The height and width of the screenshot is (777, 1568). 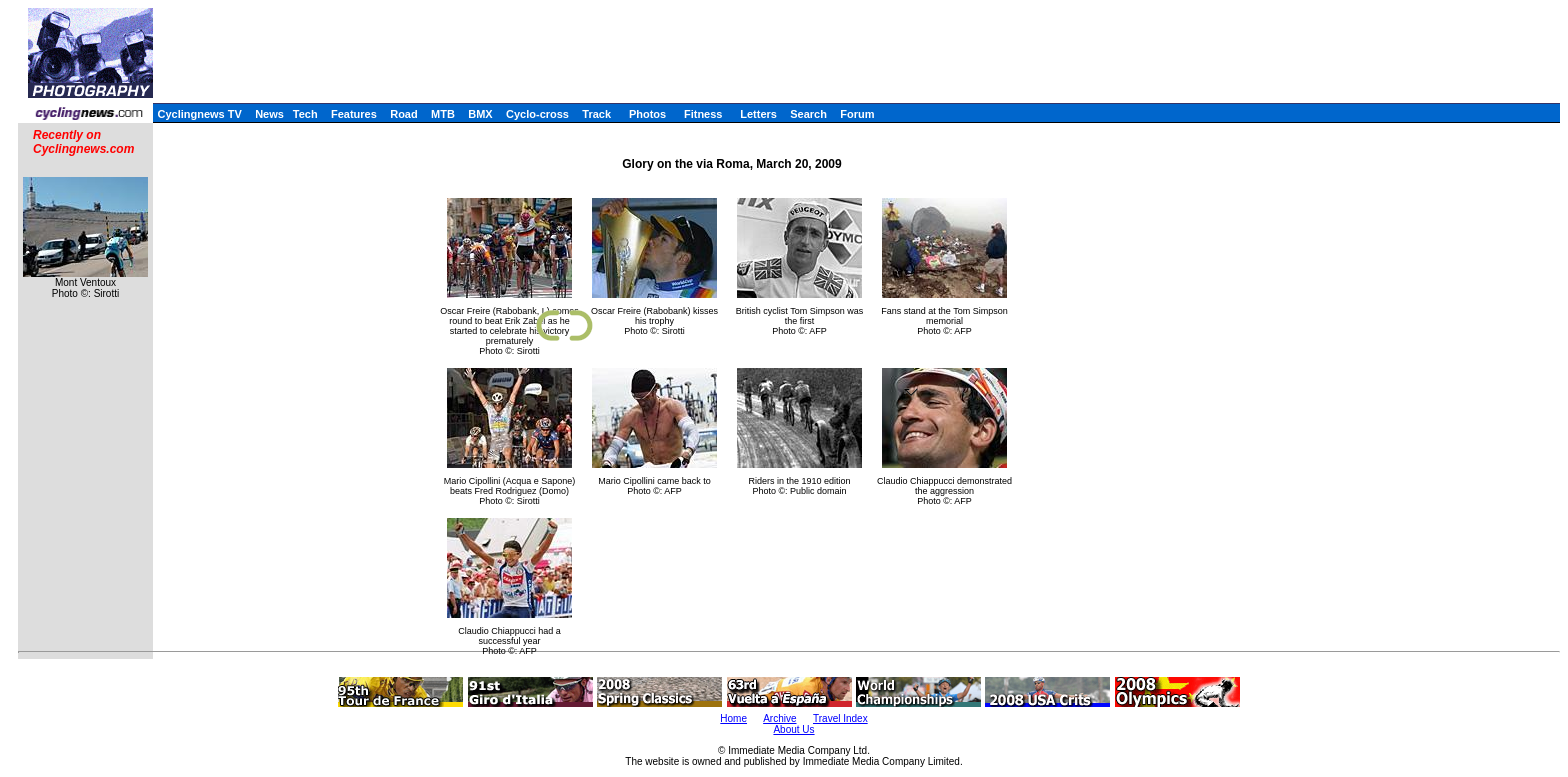 I want to click on go back or return to previous step, so click(x=911, y=392).